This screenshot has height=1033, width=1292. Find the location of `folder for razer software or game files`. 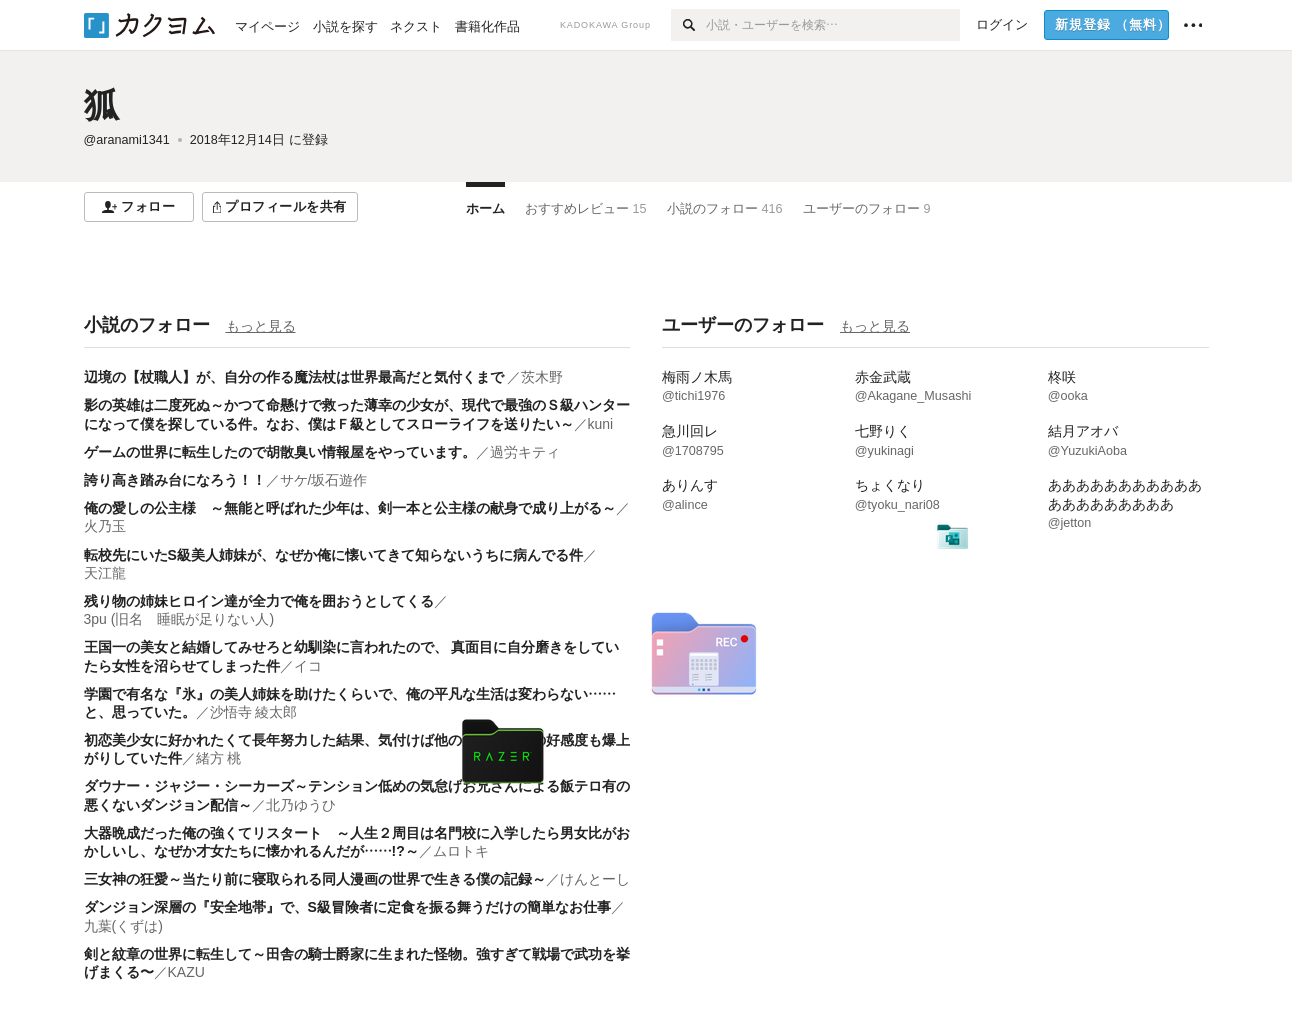

folder for razer software or game files is located at coordinates (502, 753).